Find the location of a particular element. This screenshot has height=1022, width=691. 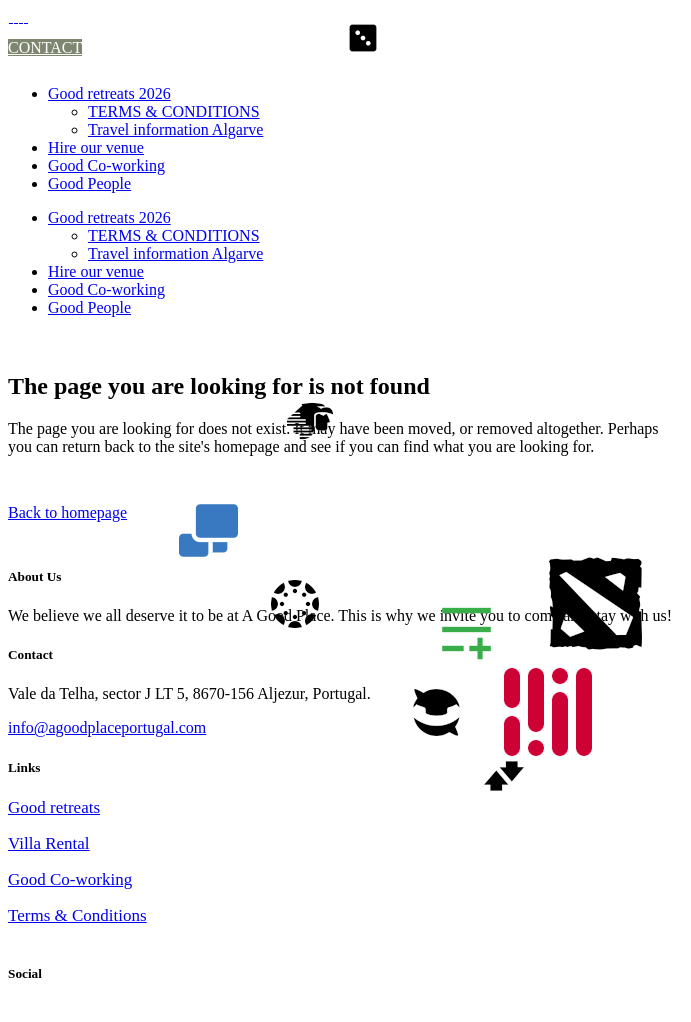

launch Dota 2 game is located at coordinates (595, 603).